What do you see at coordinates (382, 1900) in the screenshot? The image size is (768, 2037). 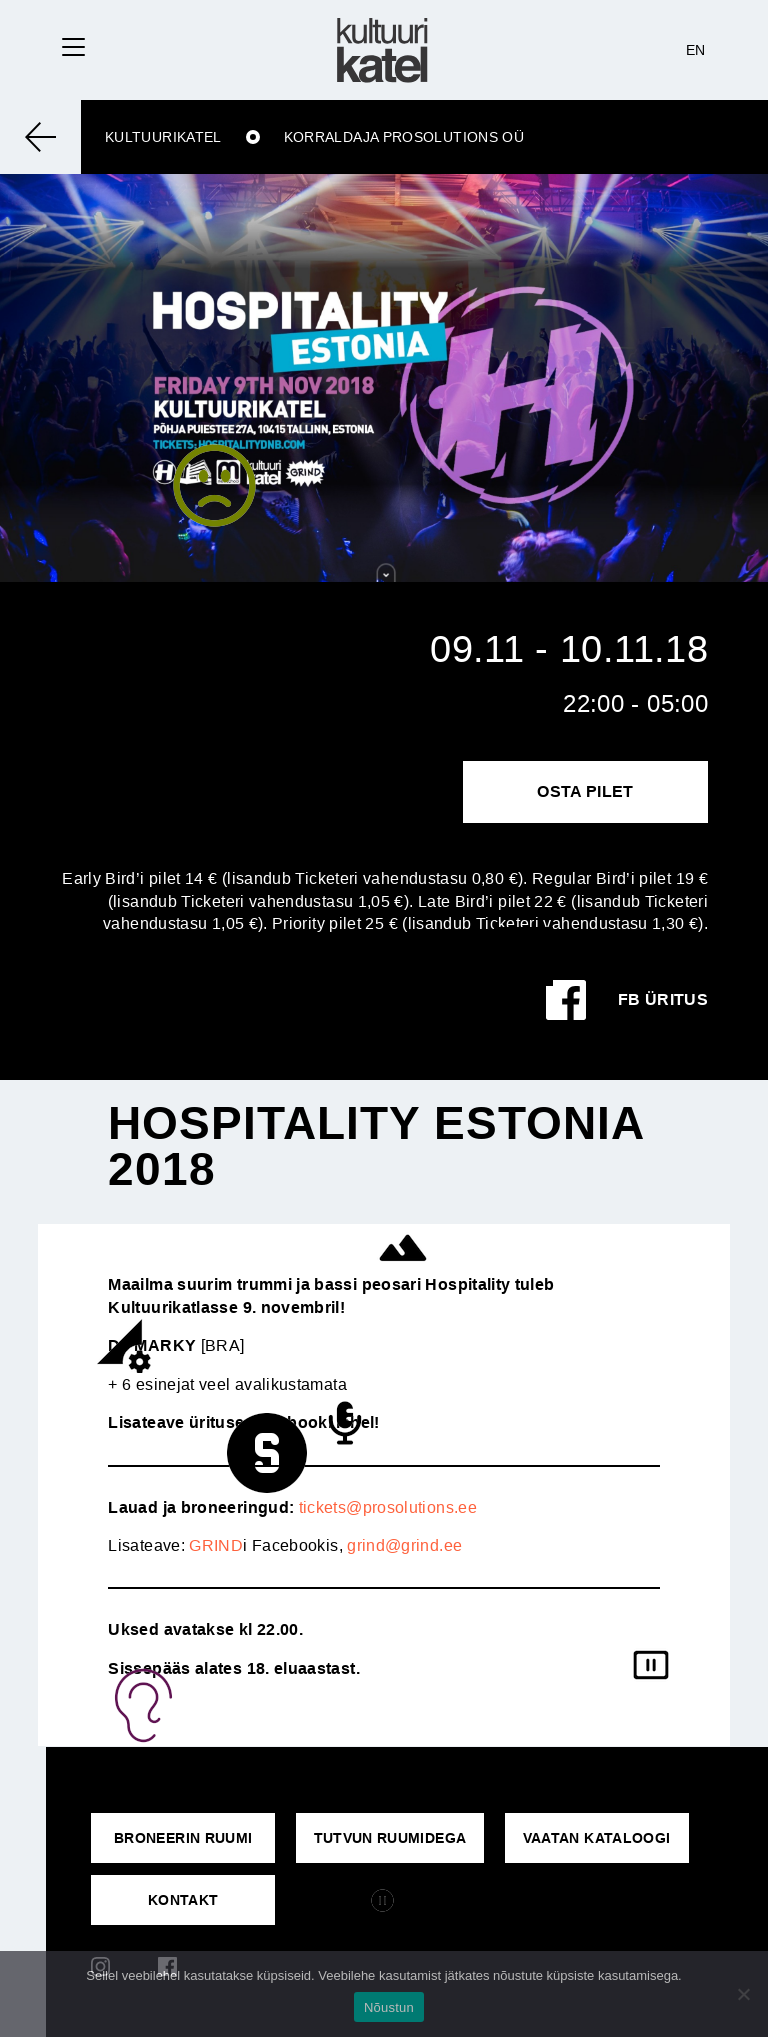 I see `pause media playback` at bounding box center [382, 1900].